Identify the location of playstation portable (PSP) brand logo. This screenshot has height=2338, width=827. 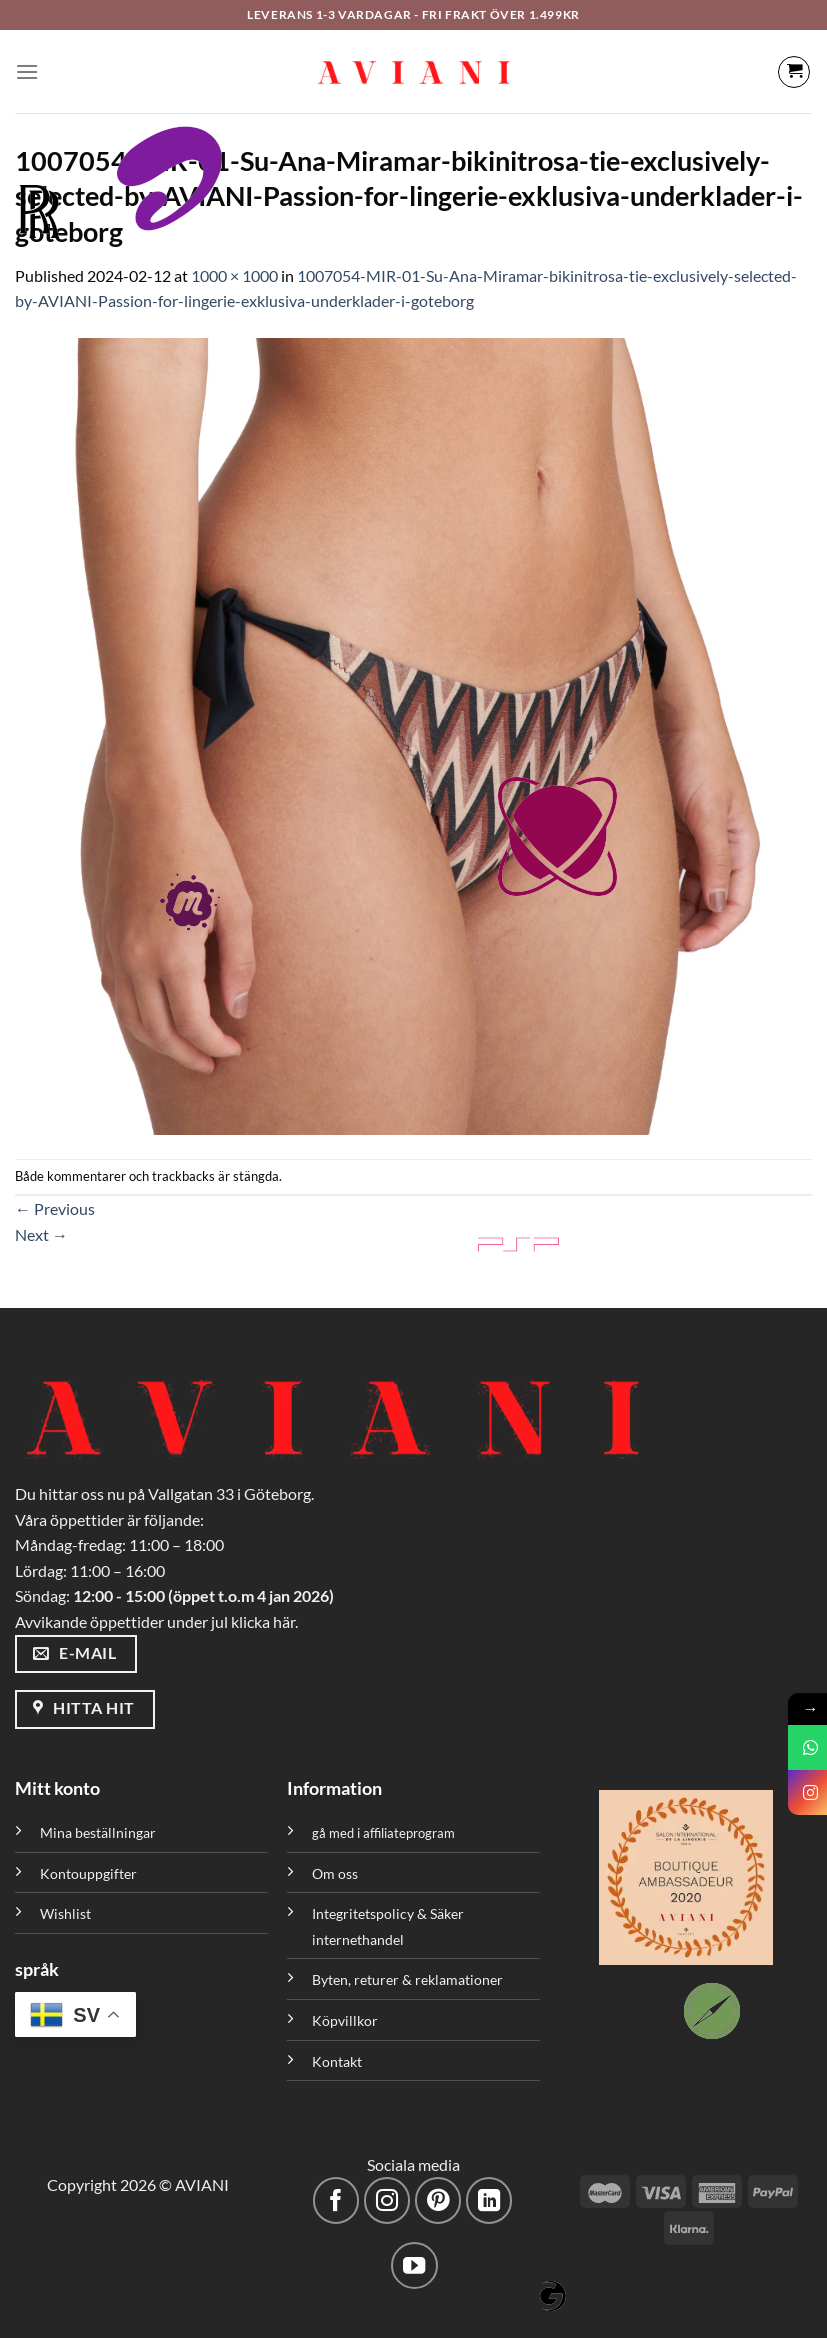
(518, 1244).